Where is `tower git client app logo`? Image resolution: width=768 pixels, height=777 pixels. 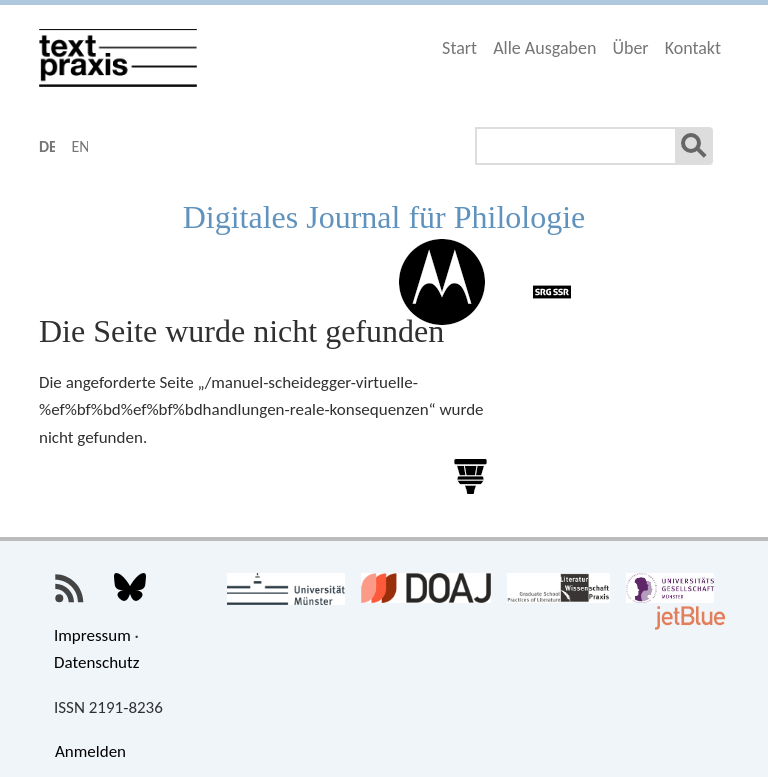 tower git client app logo is located at coordinates (470, 476).